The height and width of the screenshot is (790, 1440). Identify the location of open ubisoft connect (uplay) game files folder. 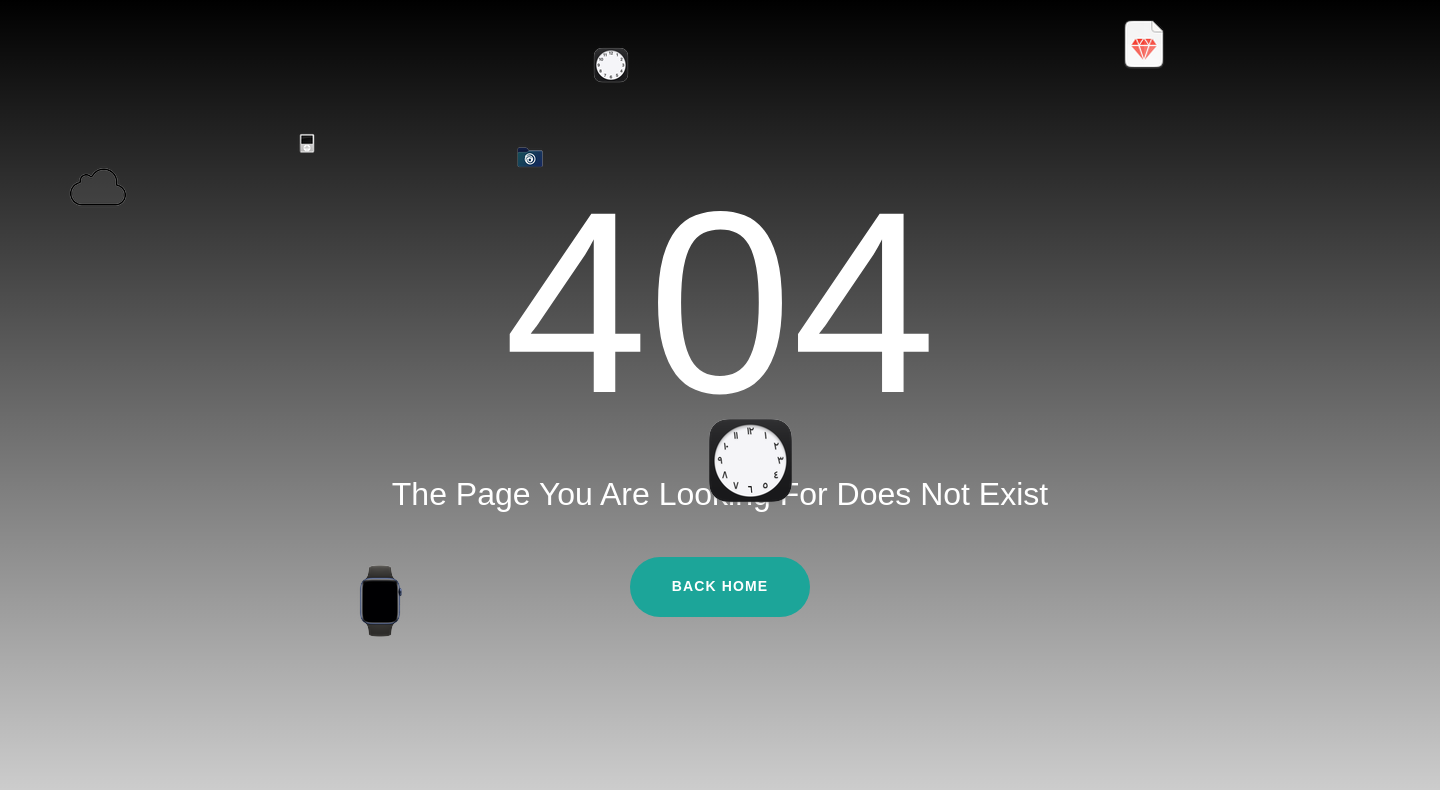
(530, 158).